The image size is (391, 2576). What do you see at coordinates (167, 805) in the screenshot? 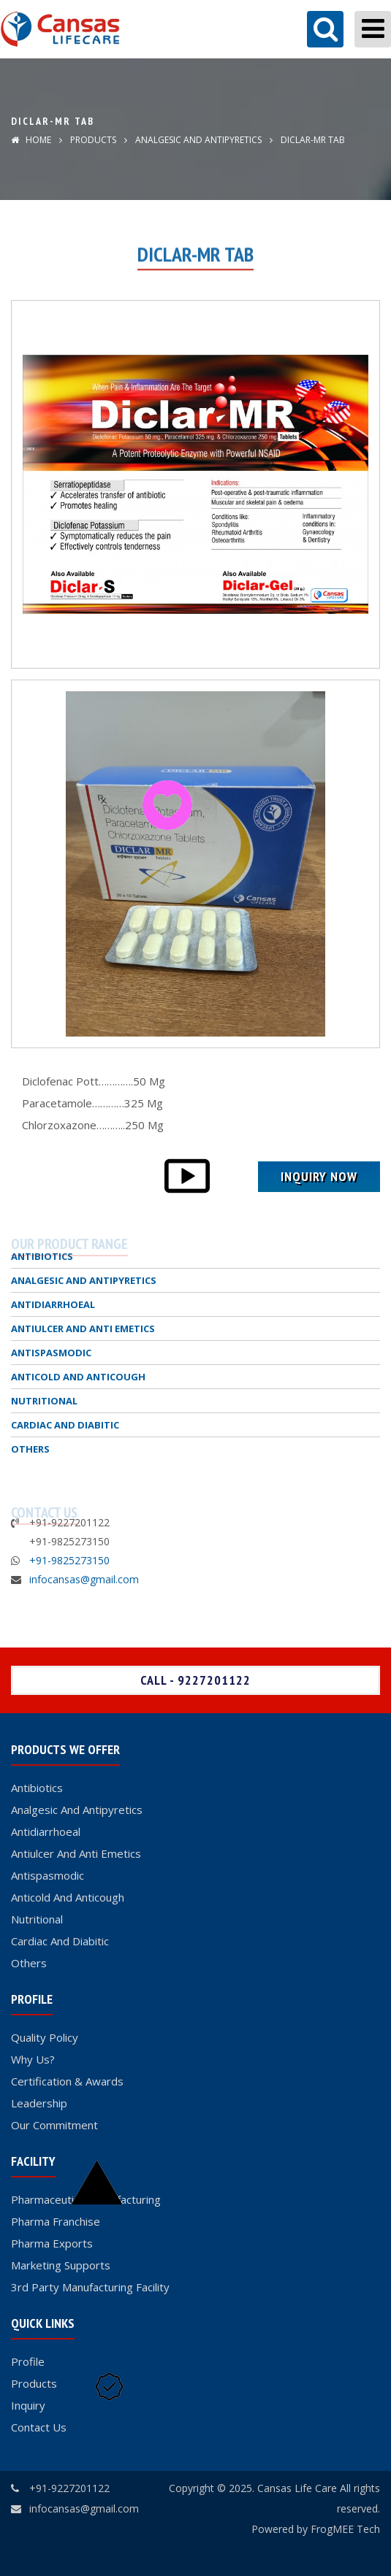
I see `like or favorite an item in your feed` at bounding box center [167, 805].